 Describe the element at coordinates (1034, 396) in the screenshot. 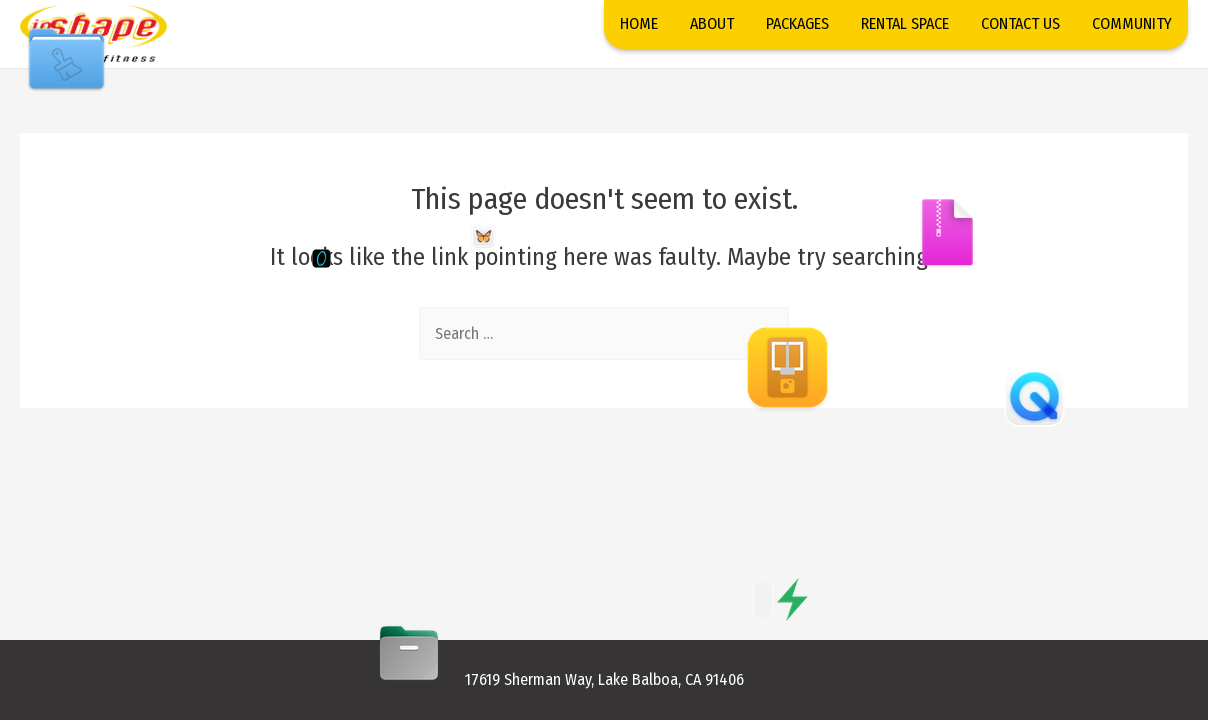

I see `open SMPlayer media player` at that location.